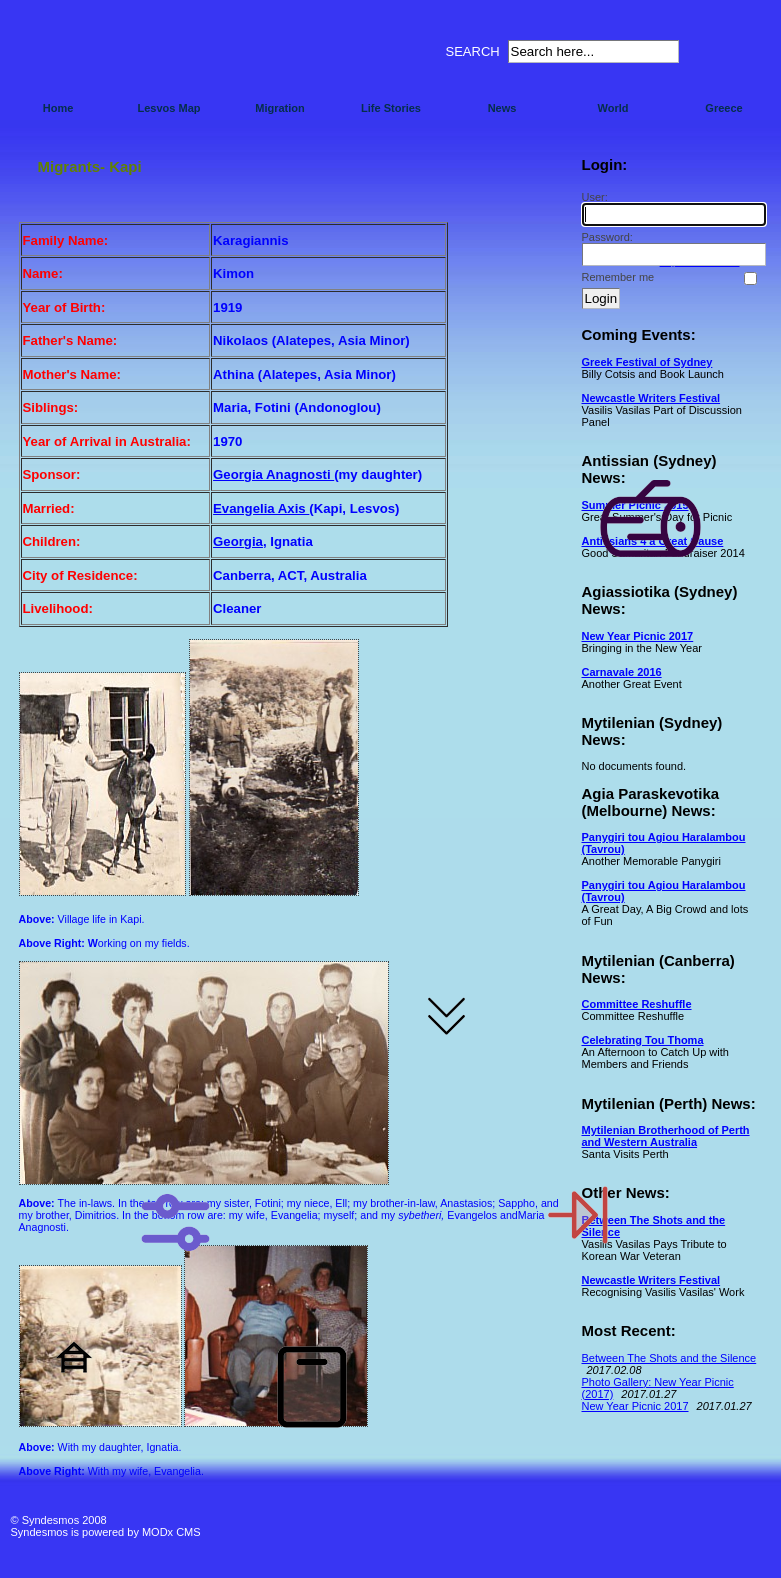 The height and width of the screenshot is (1578, 781). What do you see at coordinates (650, 523) in the screenshot?
I see `view activity log or history` at bounding box center [650, 523].